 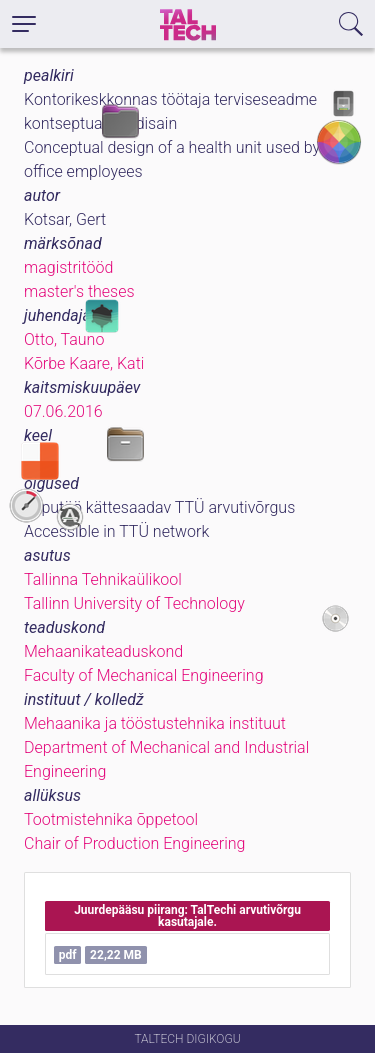 What do you see at coordinates (26, 505) in the screenshot?
I see `open sysprof system profiler` at bounding box center [26, 505].